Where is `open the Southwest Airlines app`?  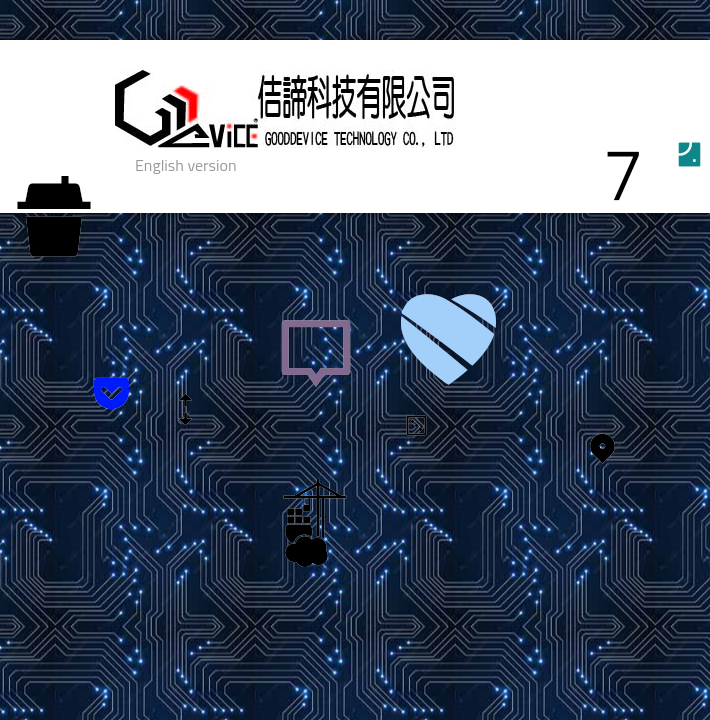
open the Southwest Airlines app is located at coordinates (448, 339).